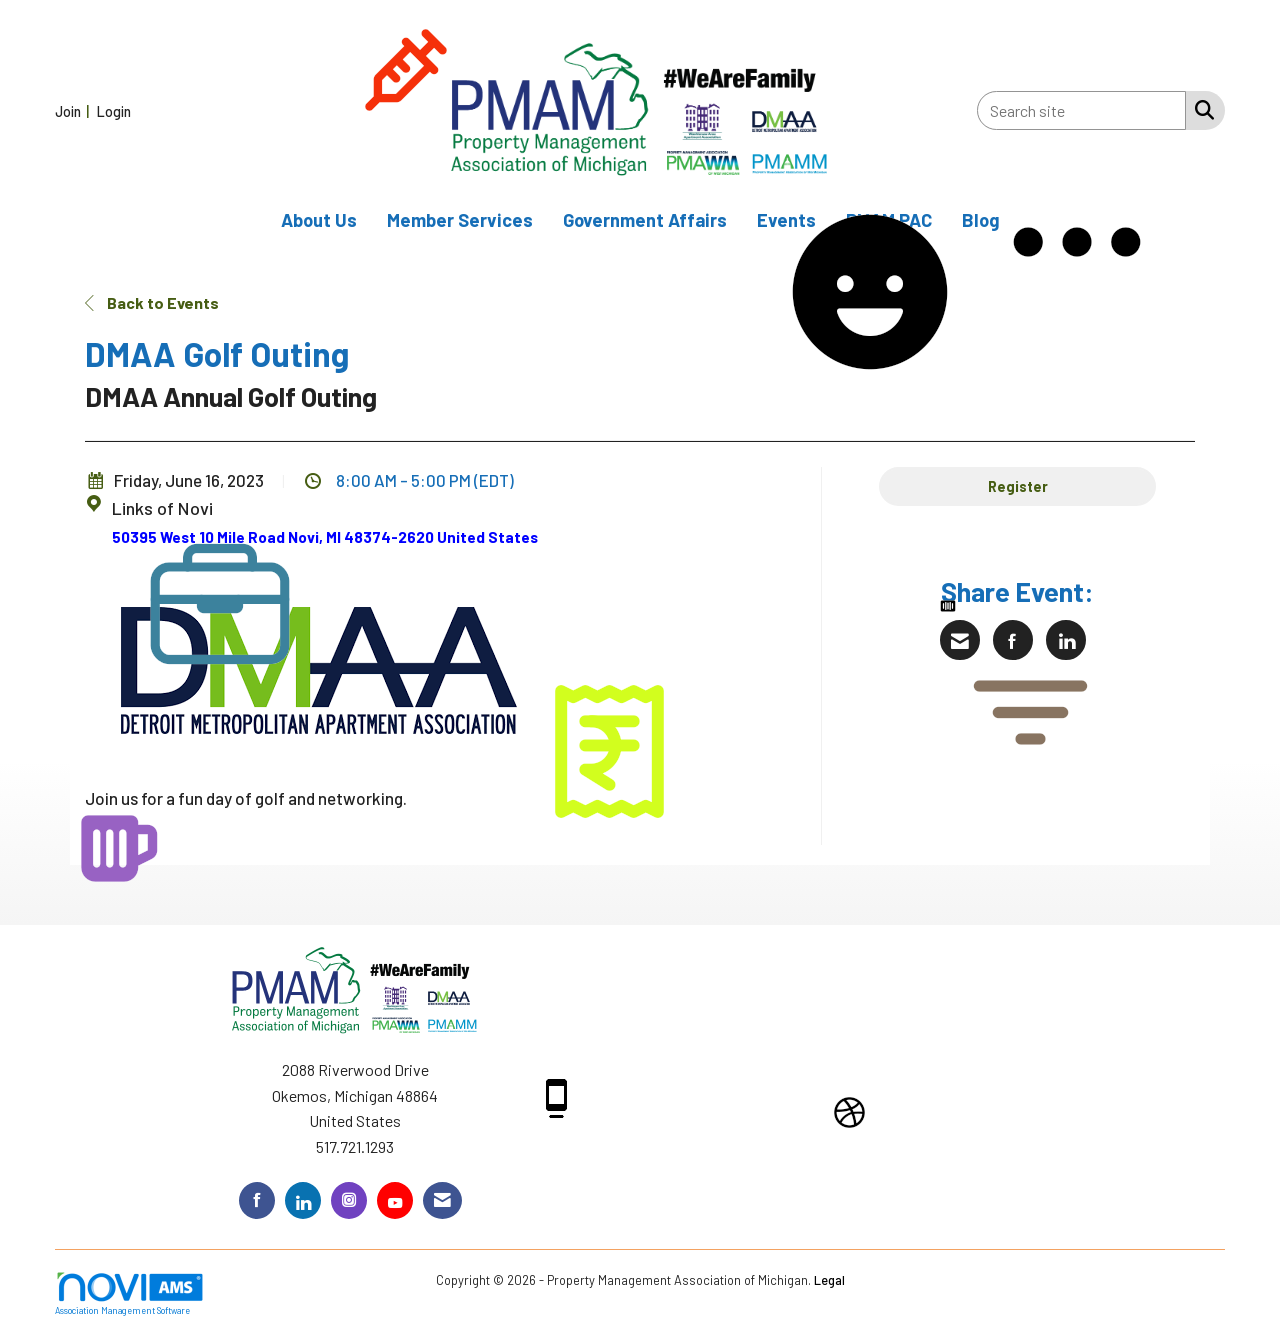  I want to click on visit dribbble profile or portfolio, so click(849, 1112).